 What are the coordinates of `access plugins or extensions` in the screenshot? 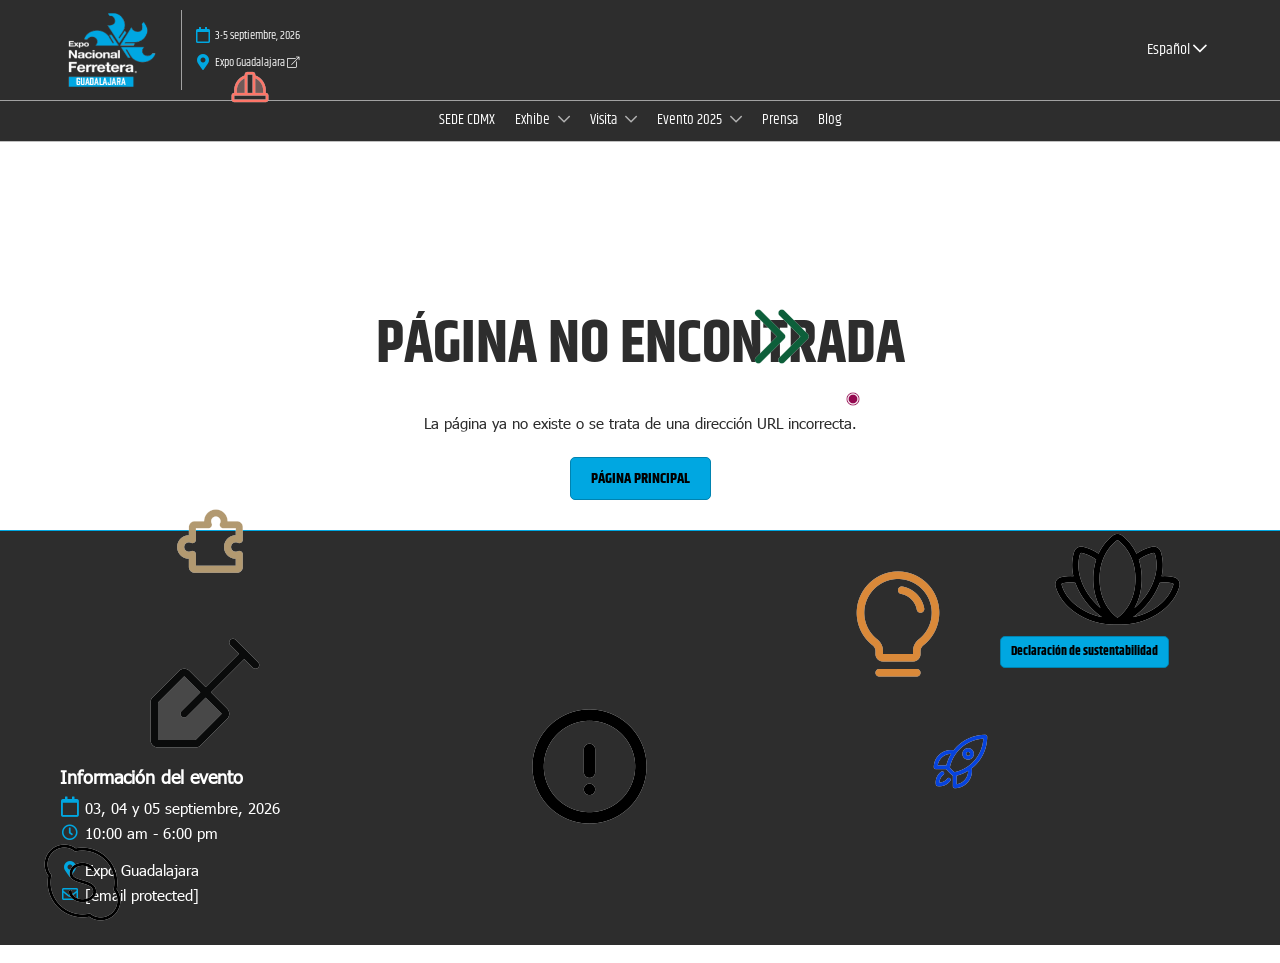 It's located at (213, 543).